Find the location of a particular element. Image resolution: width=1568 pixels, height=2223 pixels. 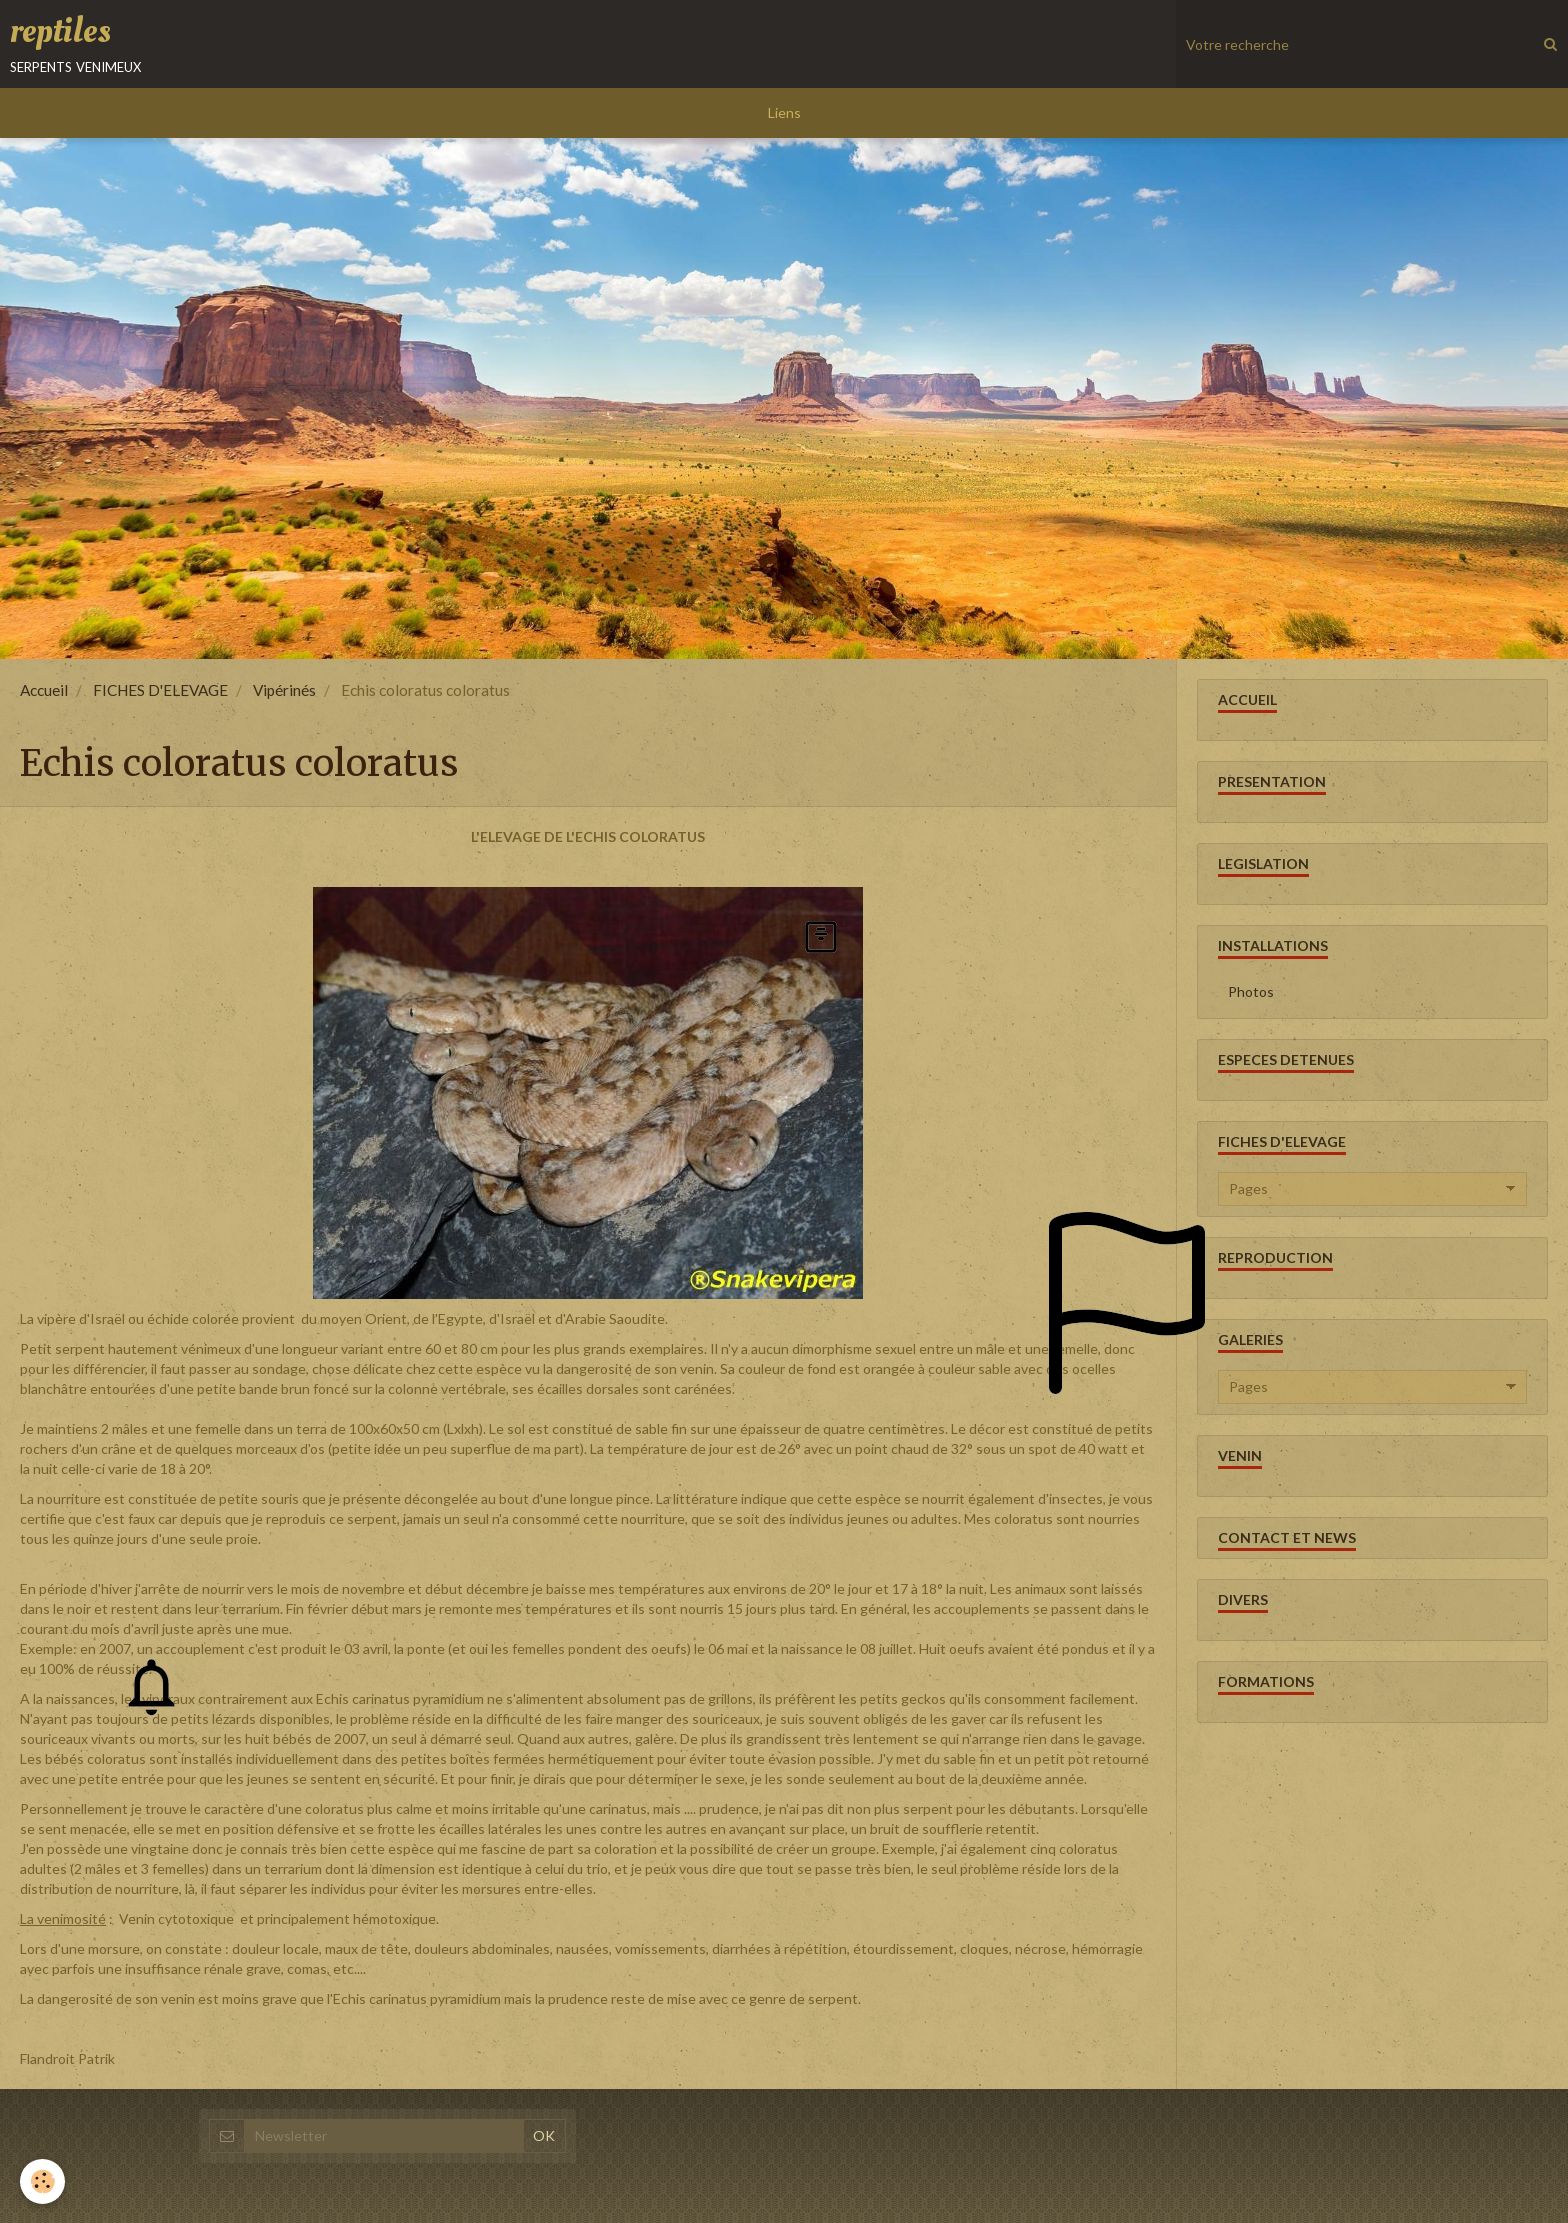

align content to top center of container is located at coordinates (821, 937).